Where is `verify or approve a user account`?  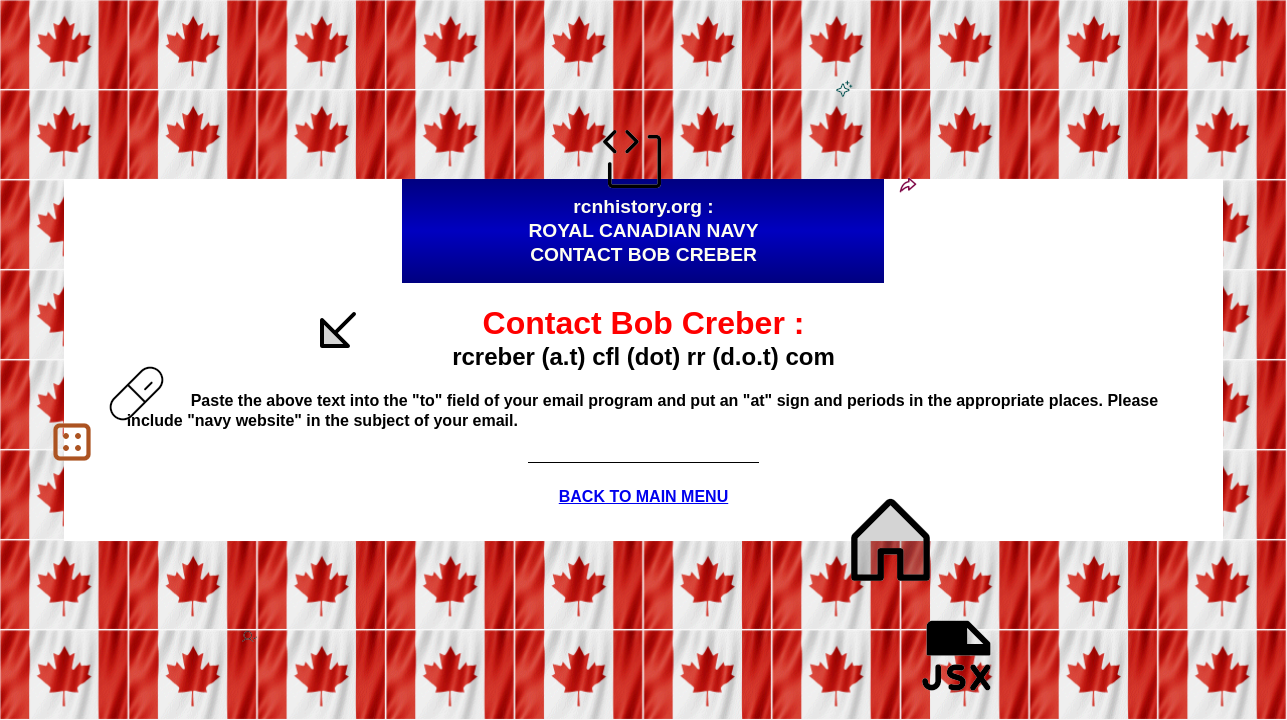 verify or approve a user account is located at coordinates (249, 637).